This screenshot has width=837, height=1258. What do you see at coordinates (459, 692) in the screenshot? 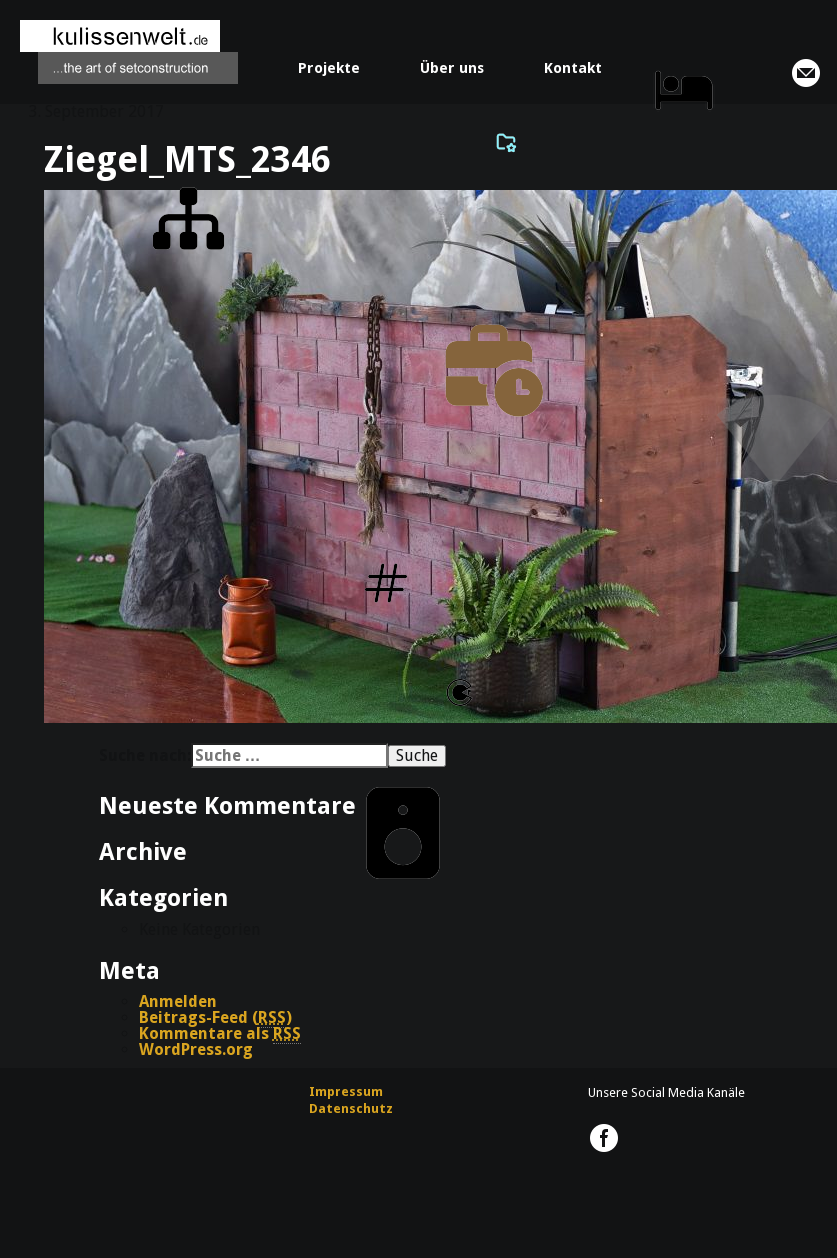
I see `codiepie brand logo` at bounding box center [459, 692].